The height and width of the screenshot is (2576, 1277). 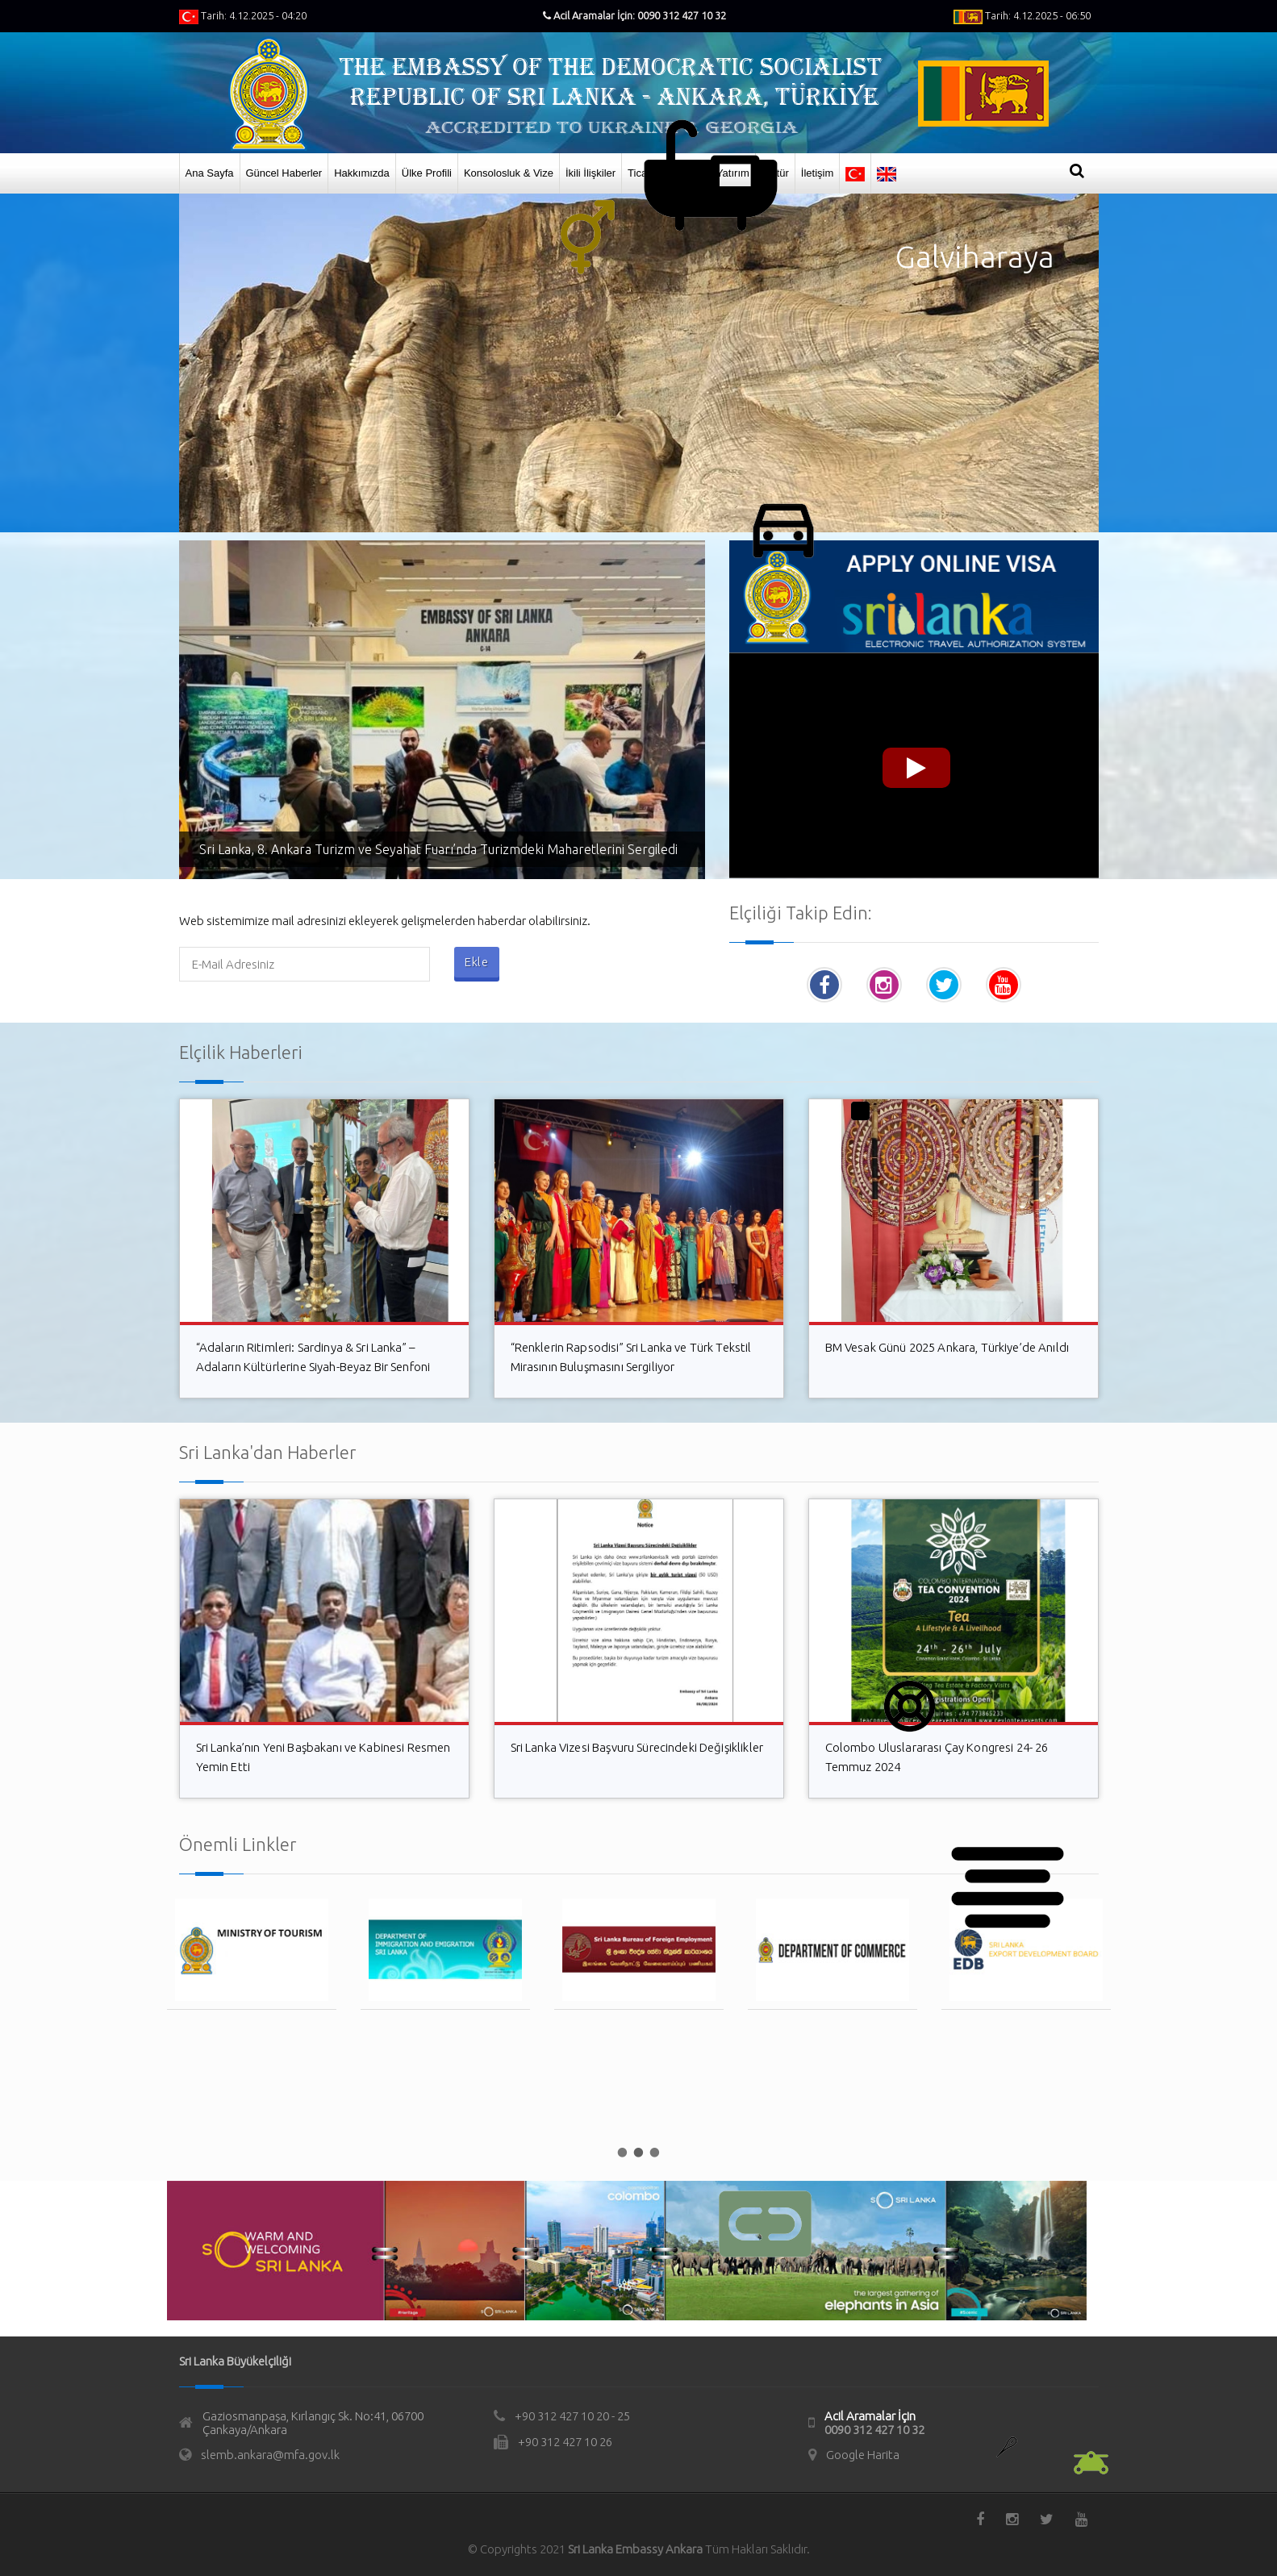 I want to click on access vector path editing tools, so click(x=1091, y=2462).